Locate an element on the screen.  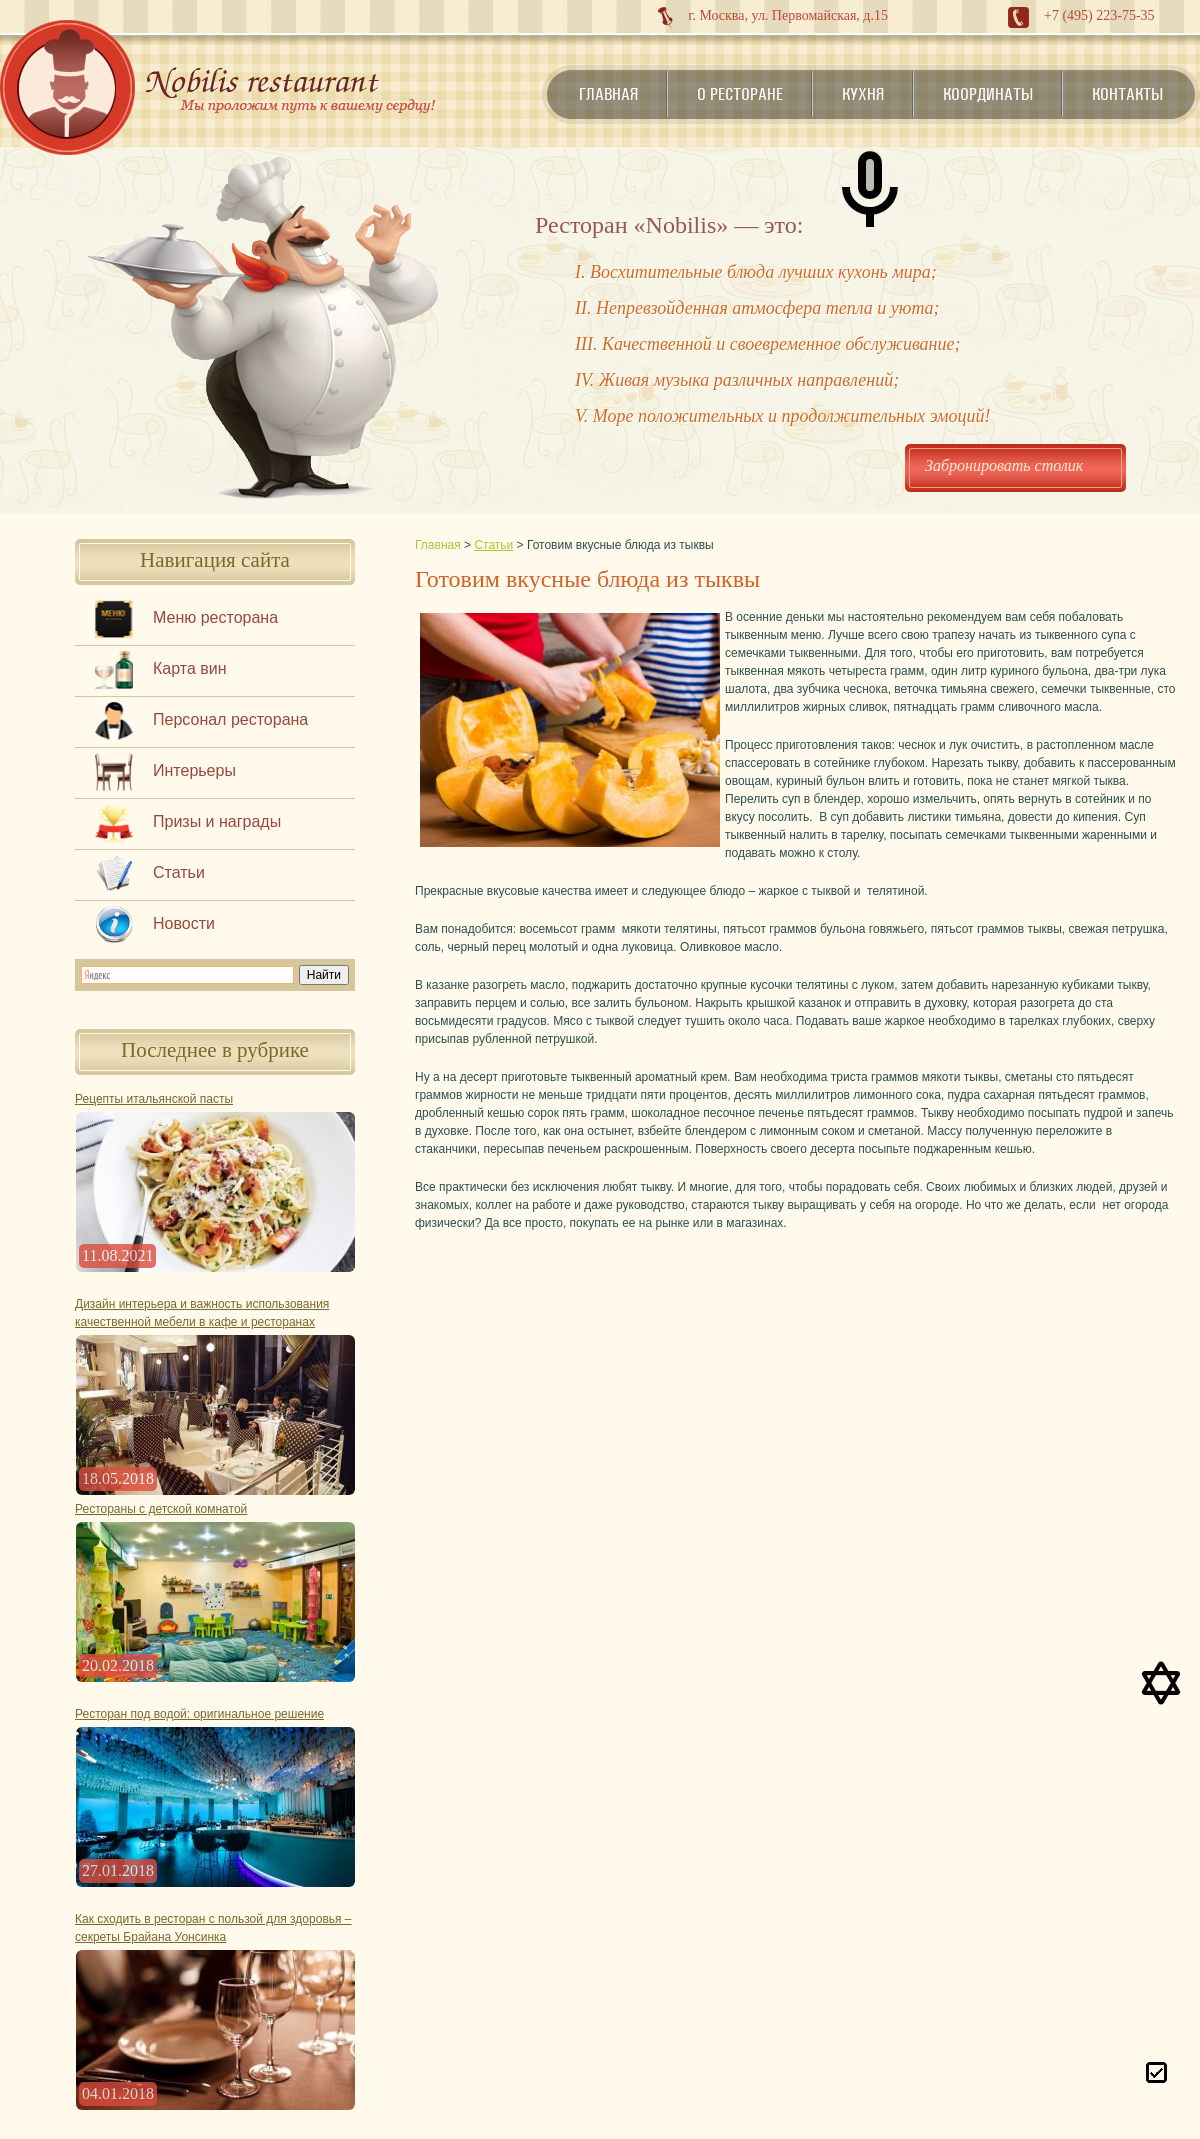
tap to start voice input is located at coordinates (870, 191).